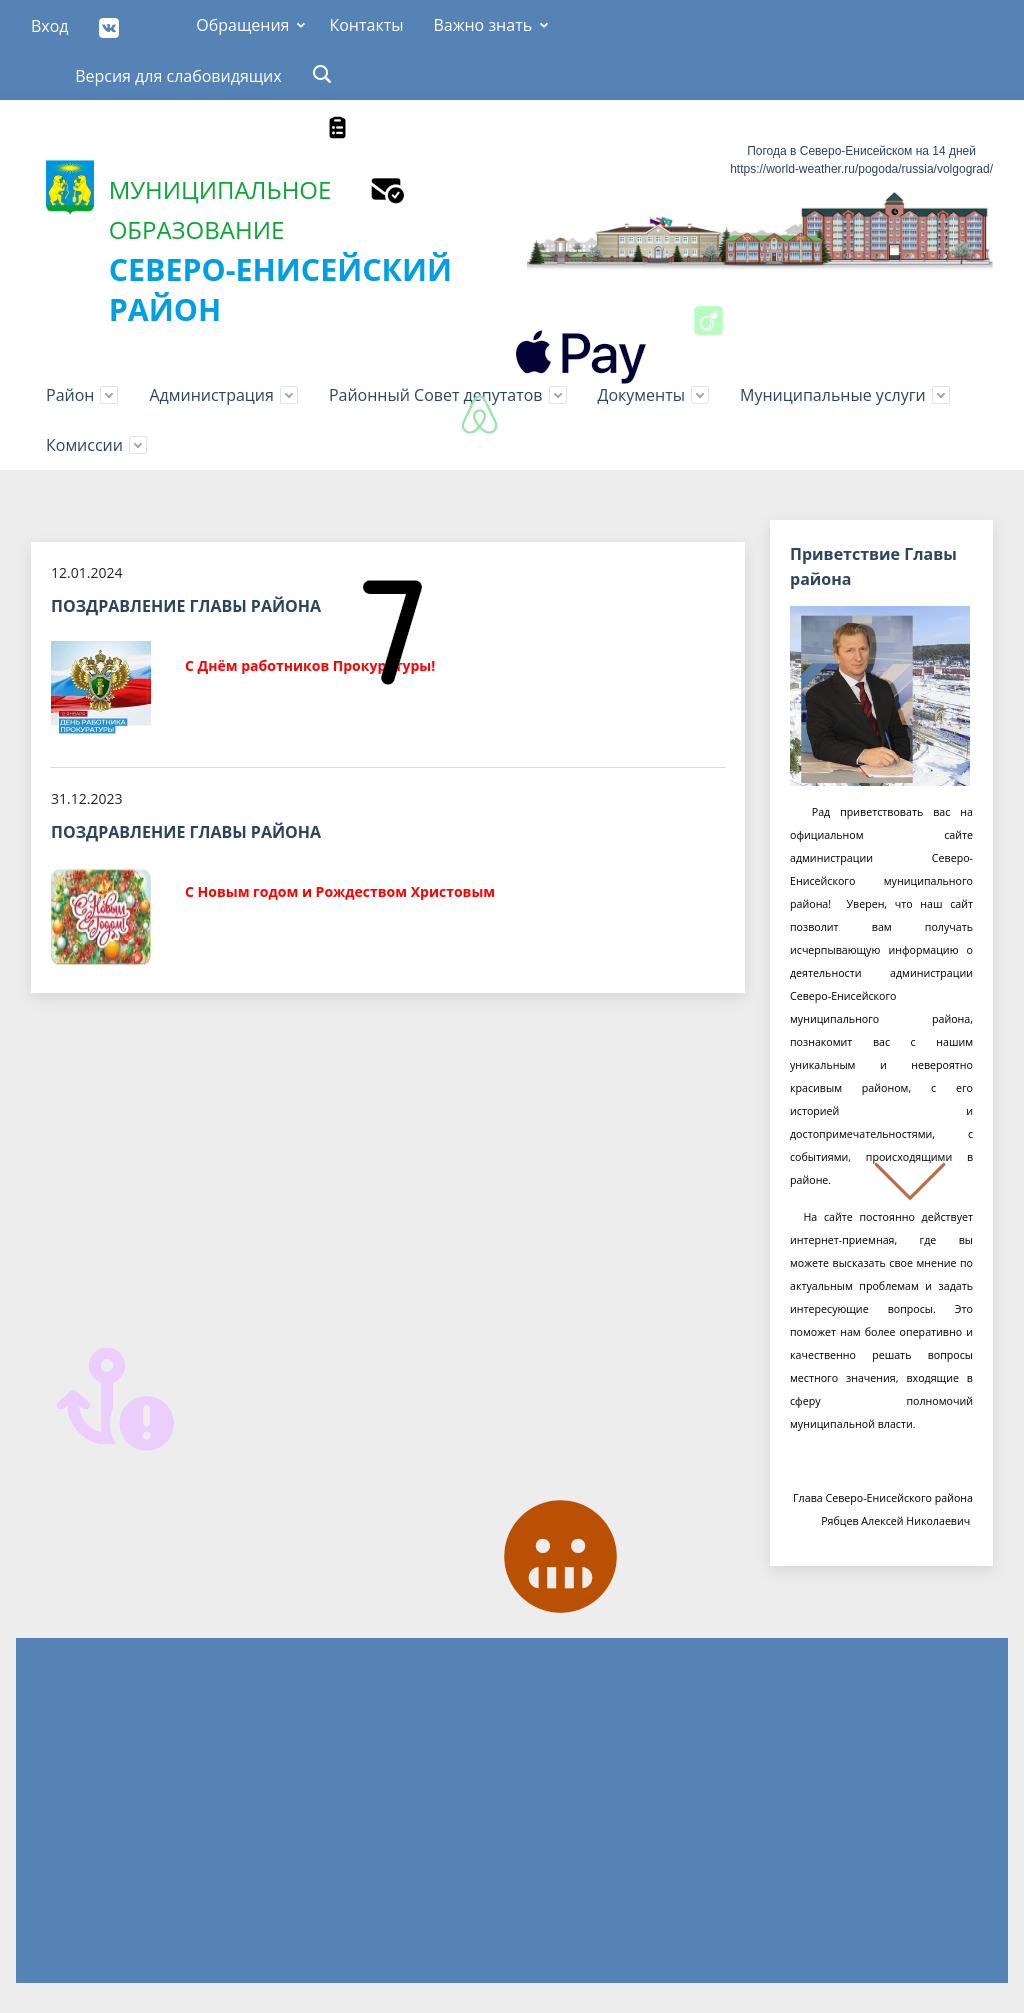 The image size is (1024, 2013). I want to click on indicates the number seven in a list or ranking, so click(392, 632).